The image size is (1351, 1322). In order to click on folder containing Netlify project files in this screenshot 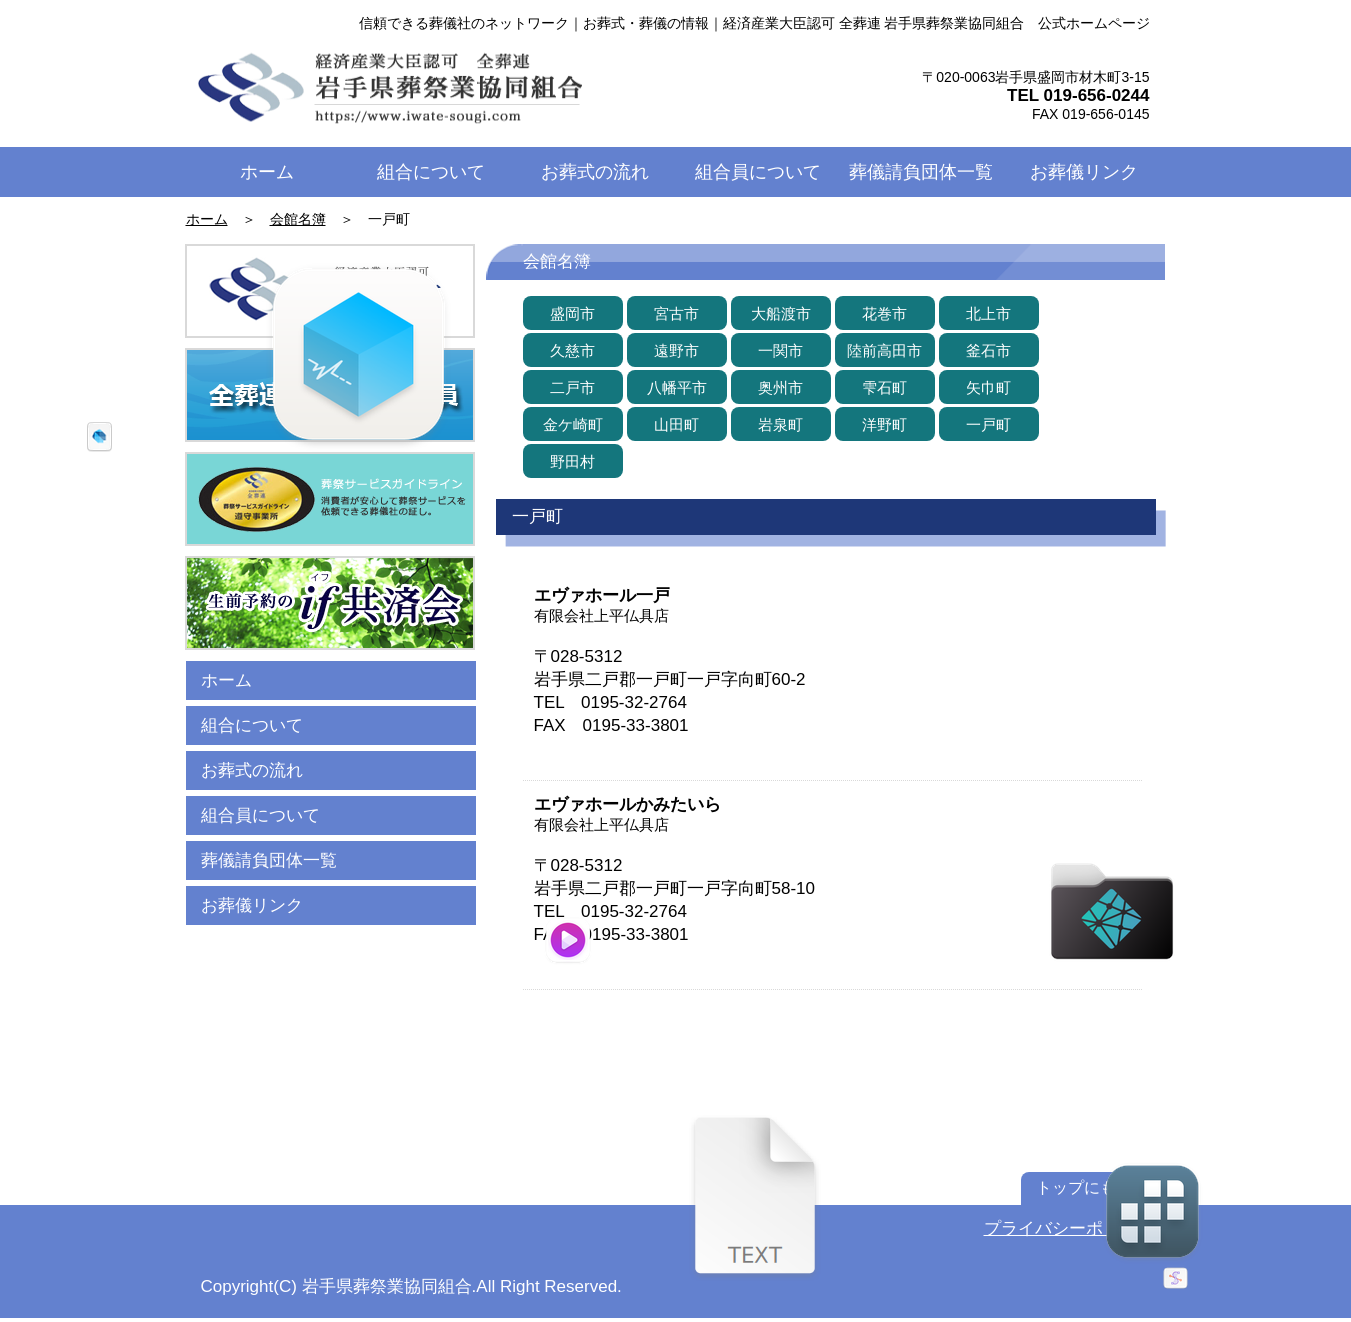, I will do `click(1111, 914)`.